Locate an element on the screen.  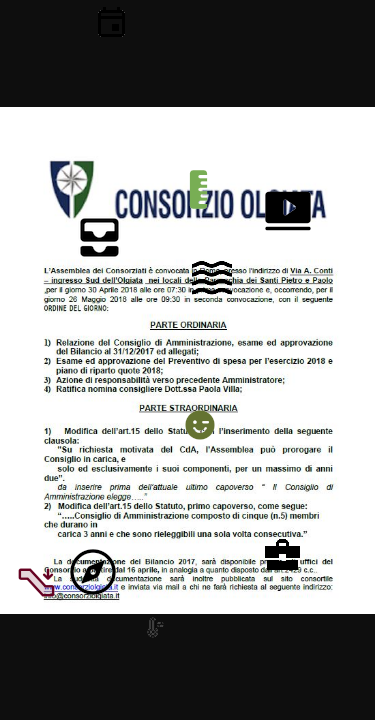
indicates escalator going down is located at coordinates (36, 582).